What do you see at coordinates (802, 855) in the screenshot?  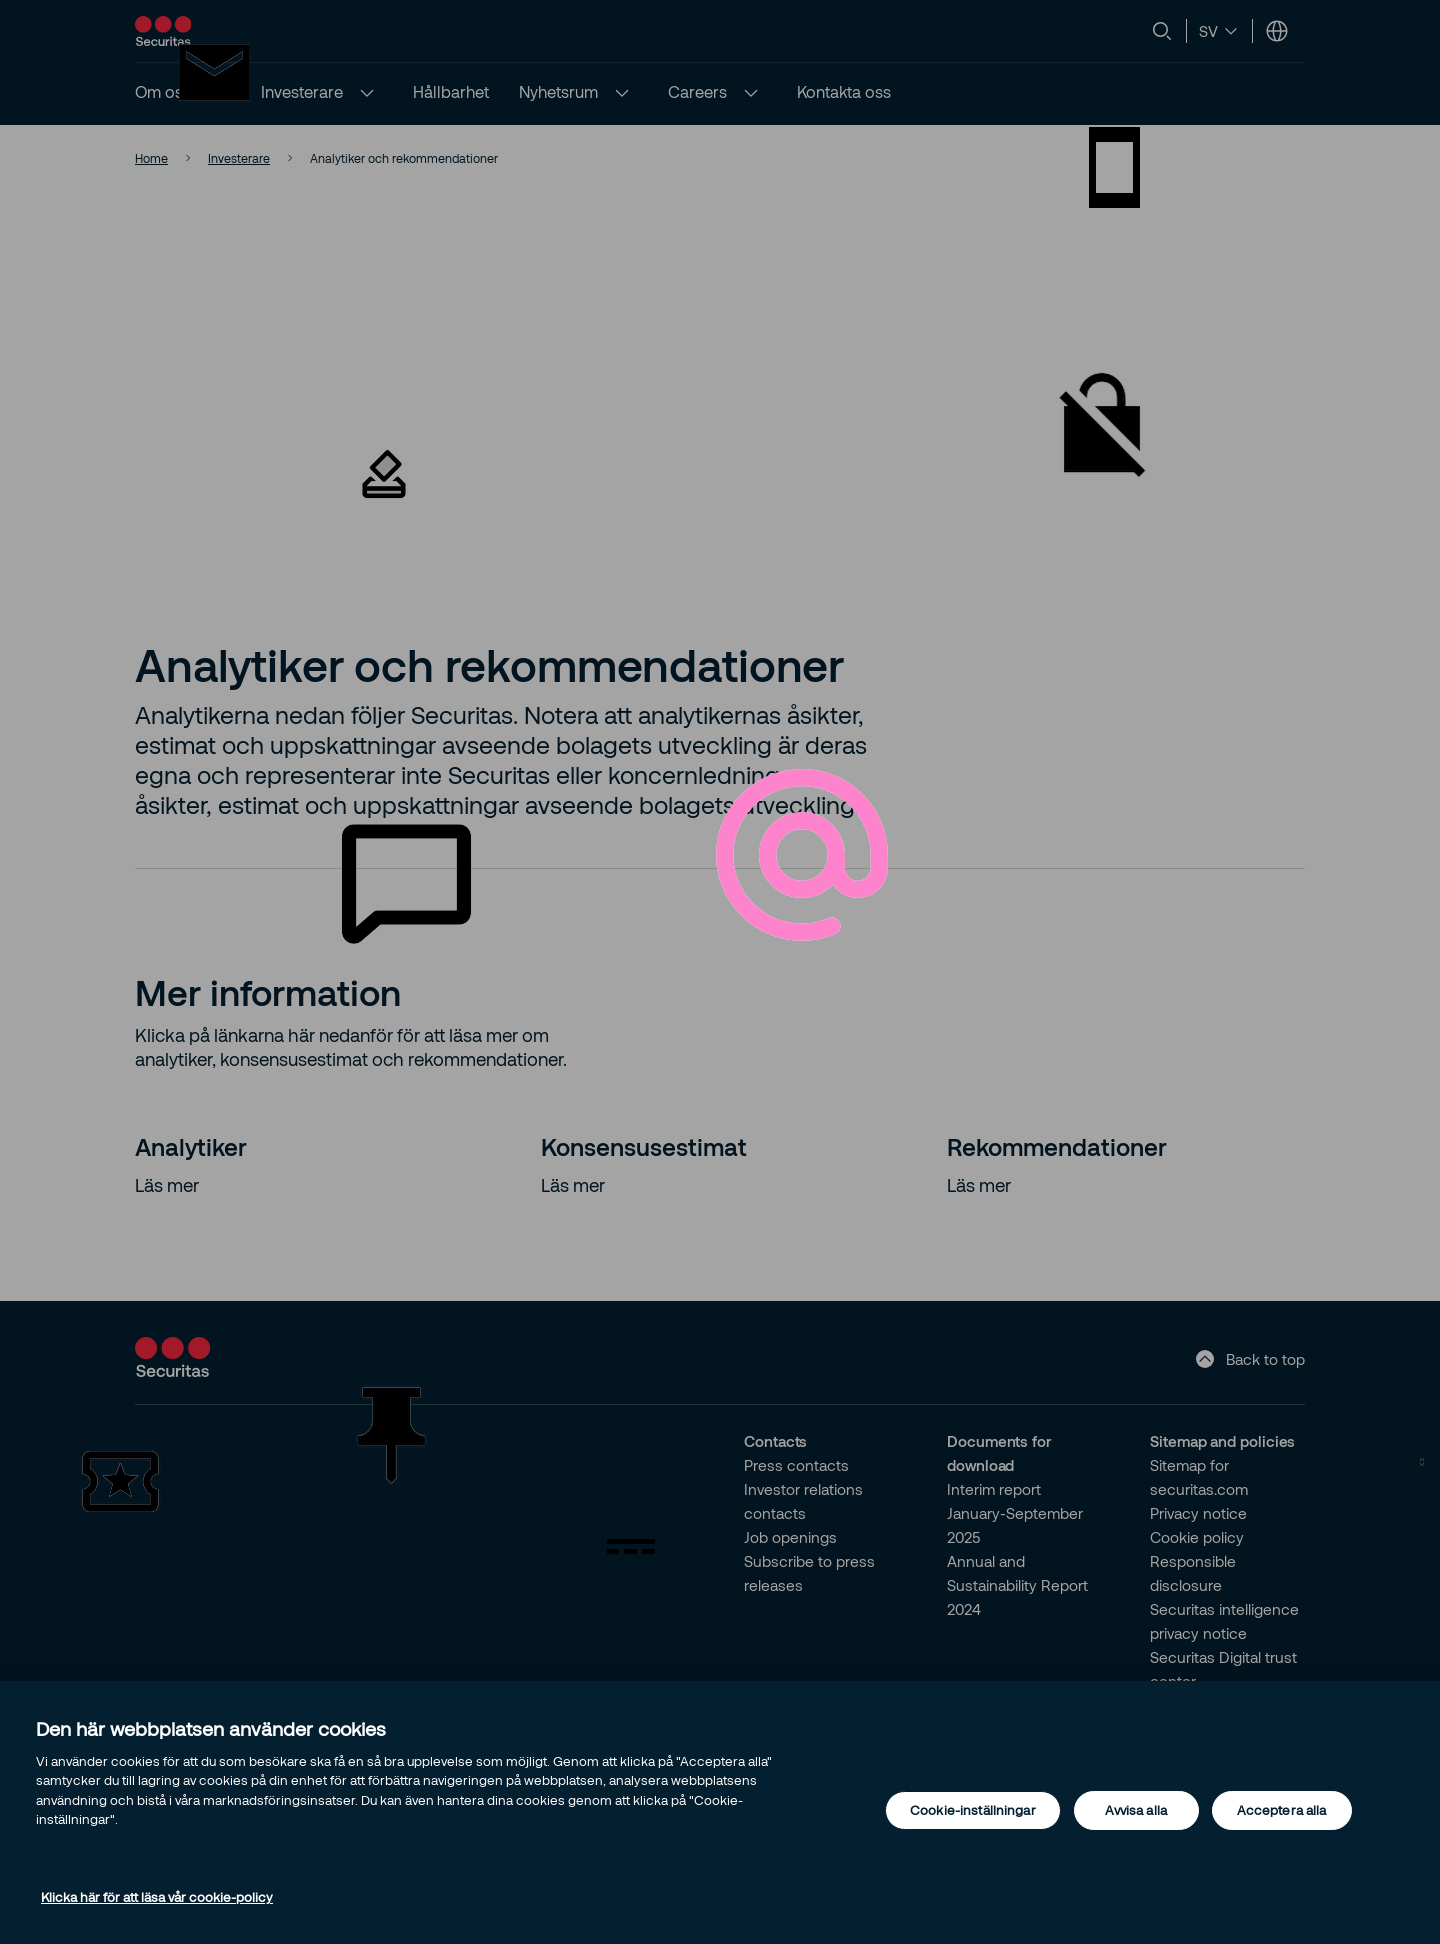 I see `mention a user in a post or comment` at bounding box center [802, 855].